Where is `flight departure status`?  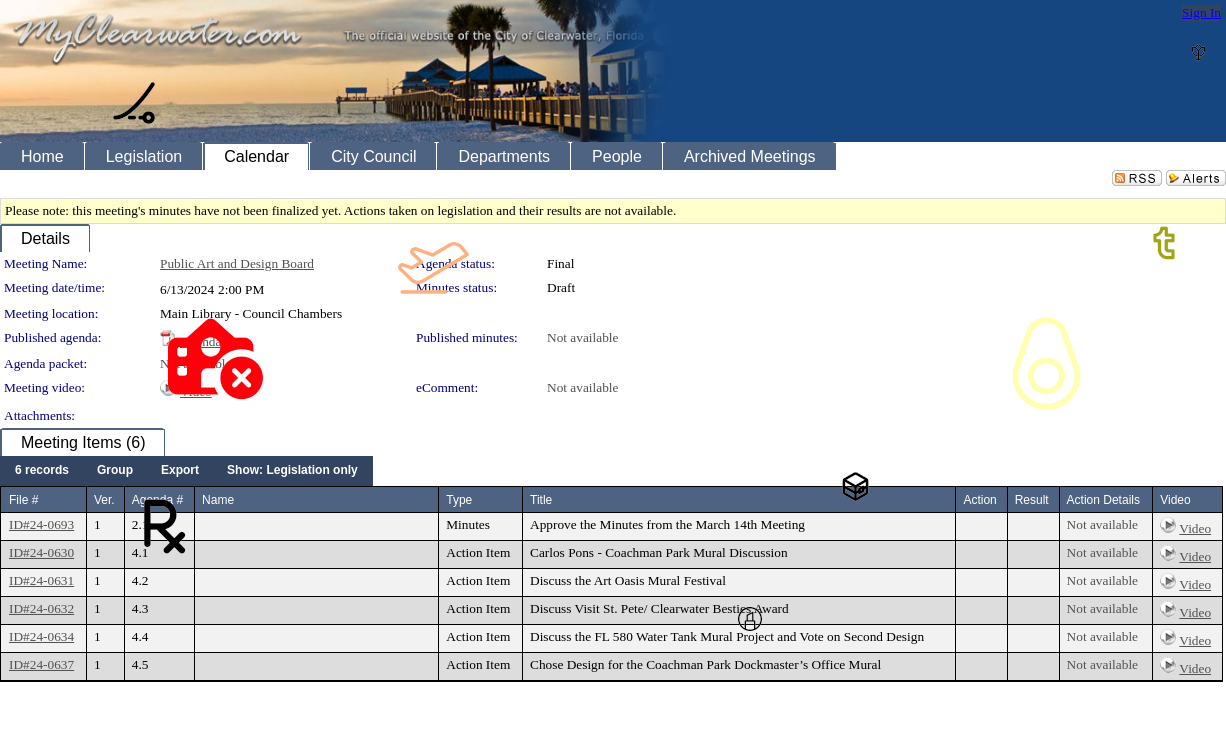
flight departure status is located at coordinates (433, 265).